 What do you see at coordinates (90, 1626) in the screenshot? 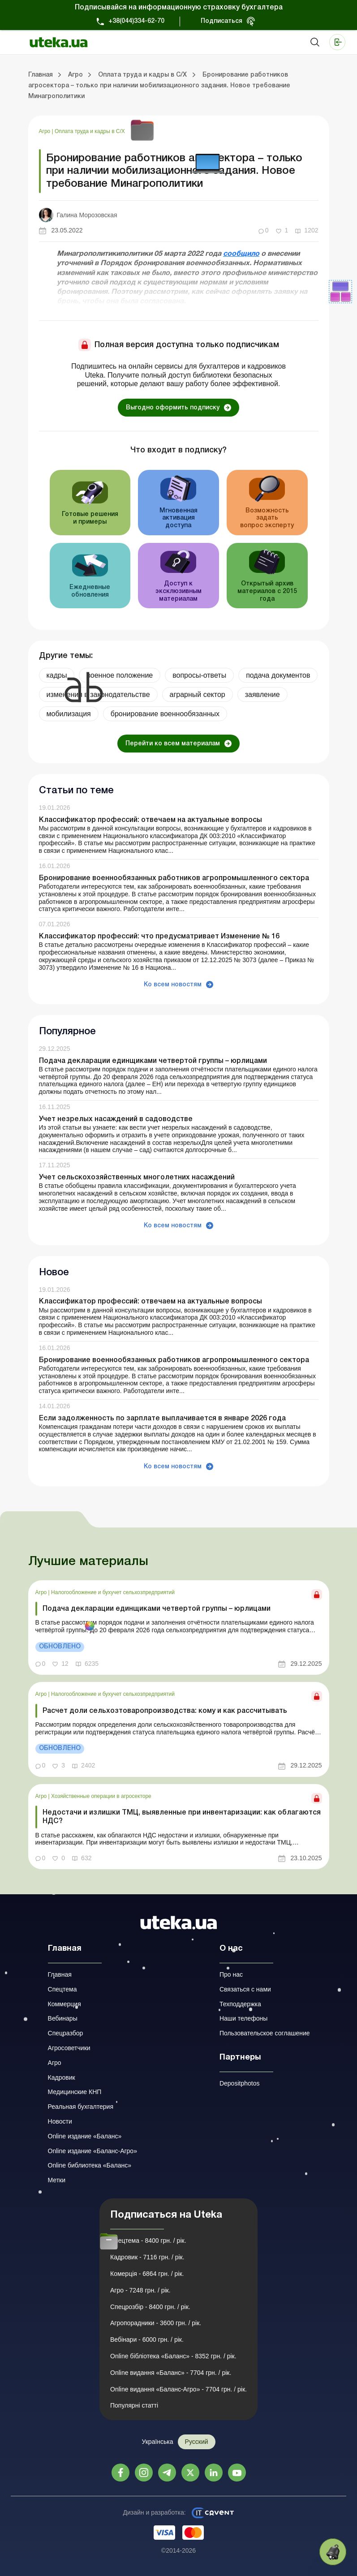
I see `open color management settings` at bounding box center [90, 1626].